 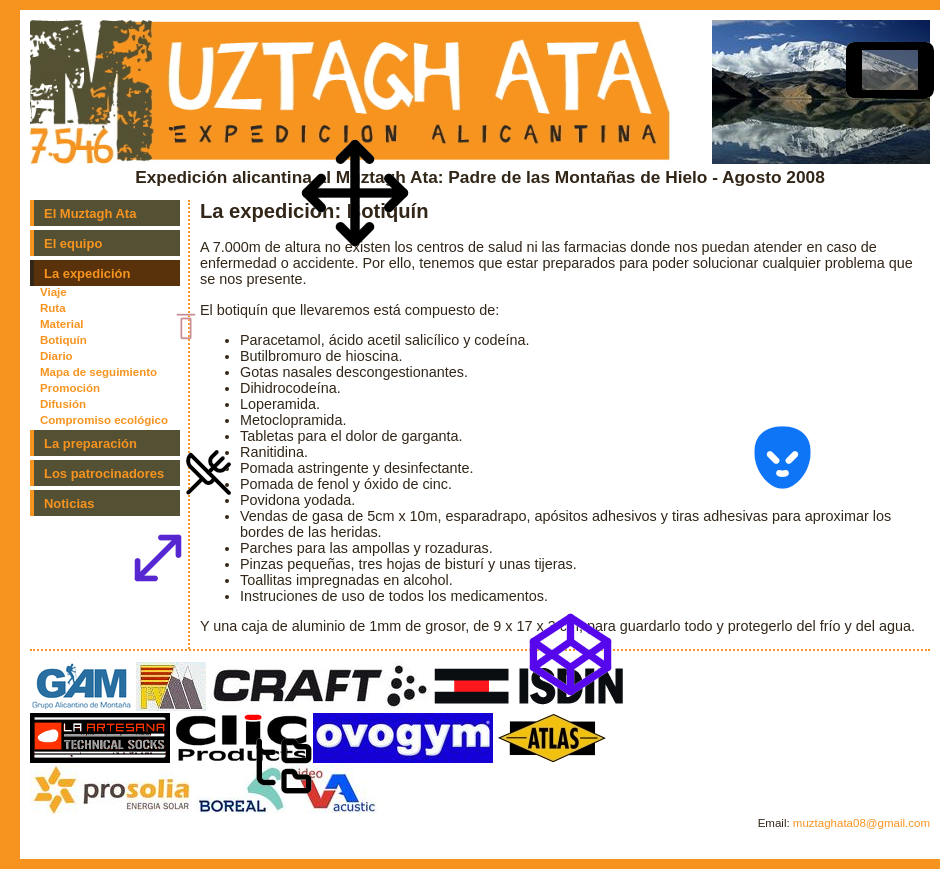 I want to click on restaurant or dining location, so click(x=208, y=472).